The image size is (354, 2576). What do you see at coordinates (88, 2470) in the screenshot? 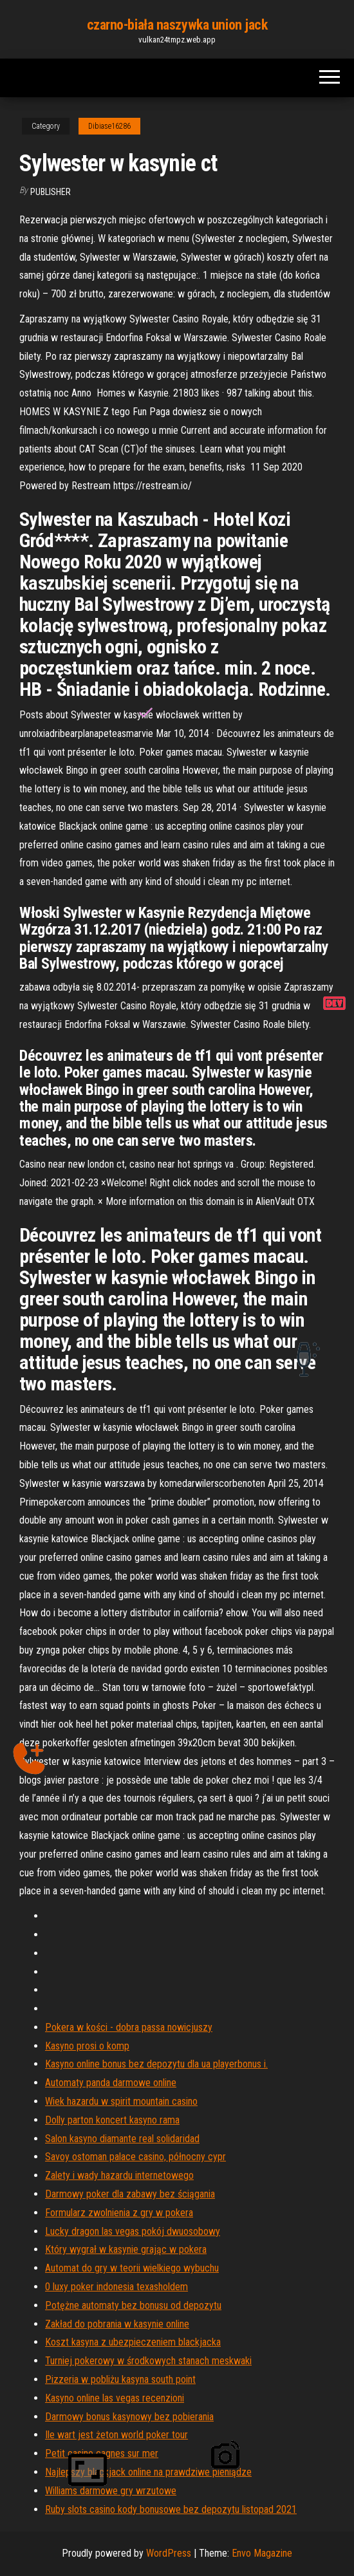
I see `adjust aspect ratio settings` at bounding box center [88, 2470].